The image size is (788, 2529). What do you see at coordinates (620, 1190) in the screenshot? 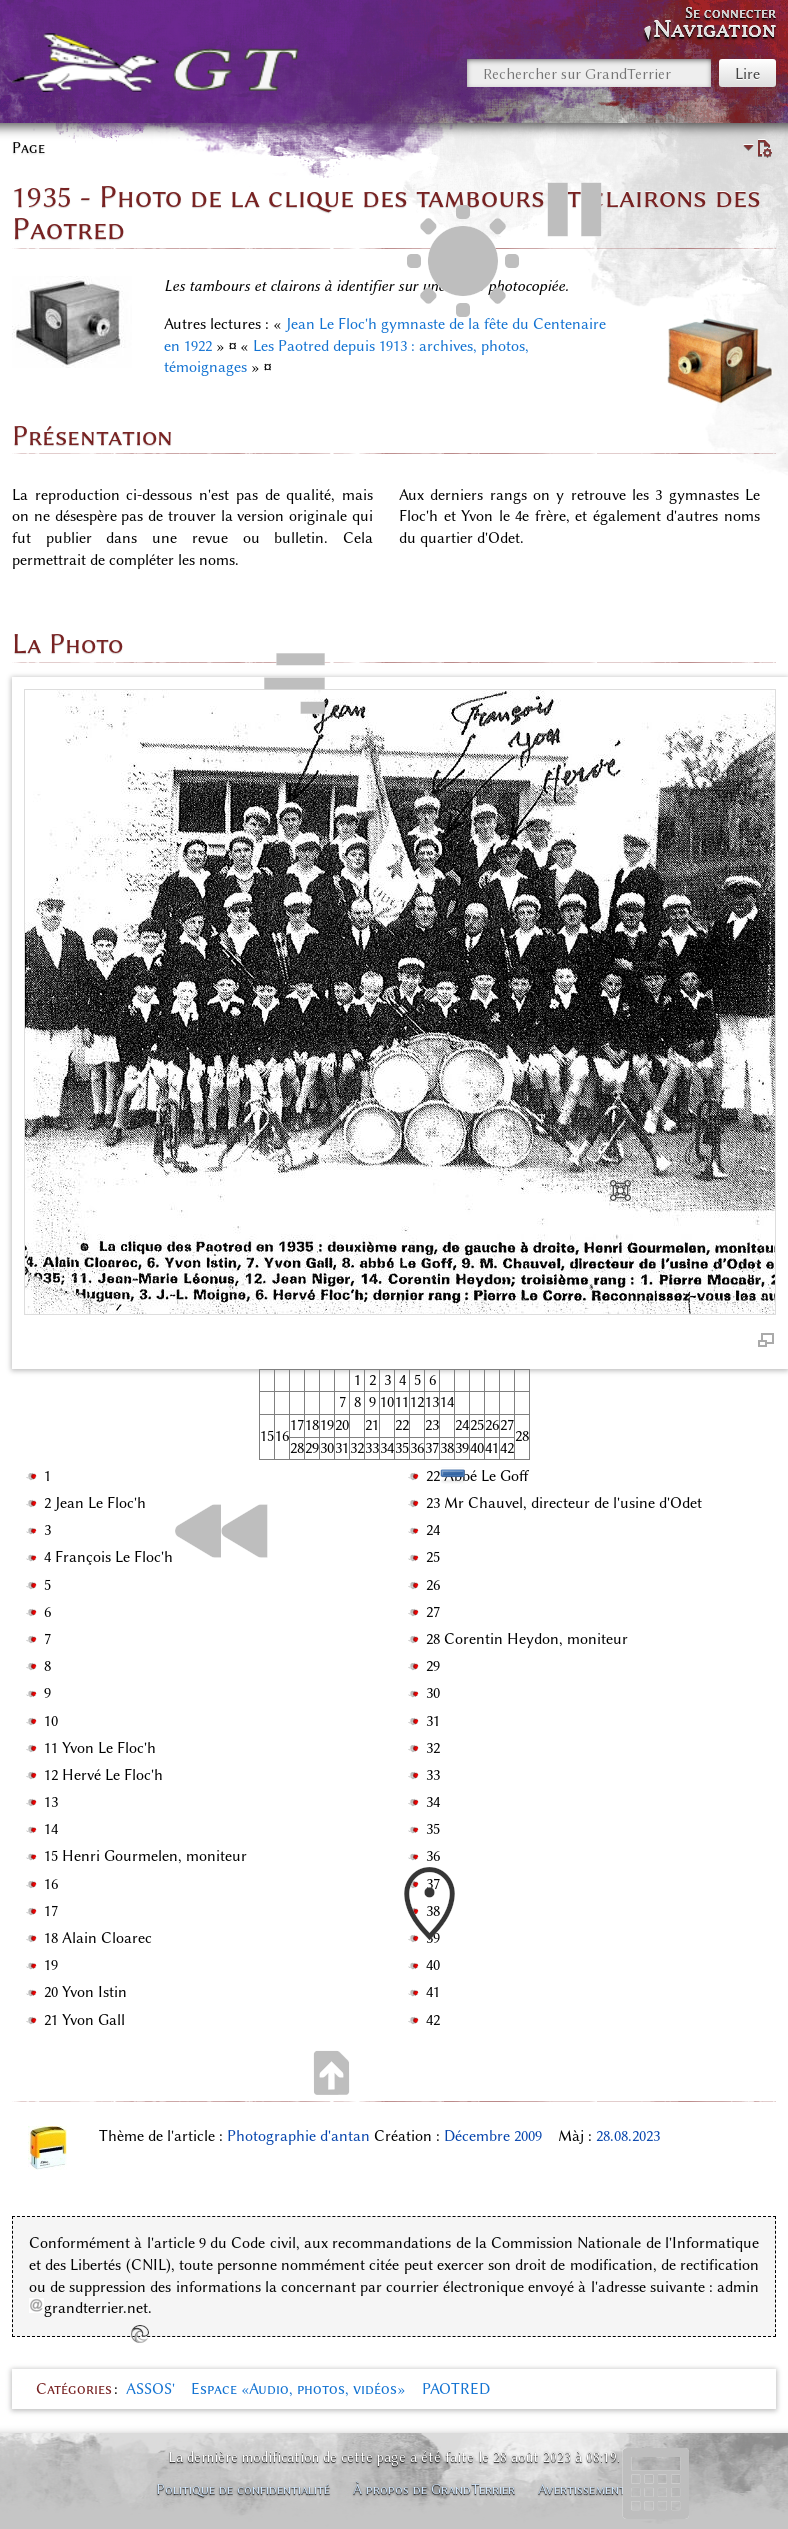
I see `open gnome boxes virtual machine manager` at bounding box center [620, 1190].